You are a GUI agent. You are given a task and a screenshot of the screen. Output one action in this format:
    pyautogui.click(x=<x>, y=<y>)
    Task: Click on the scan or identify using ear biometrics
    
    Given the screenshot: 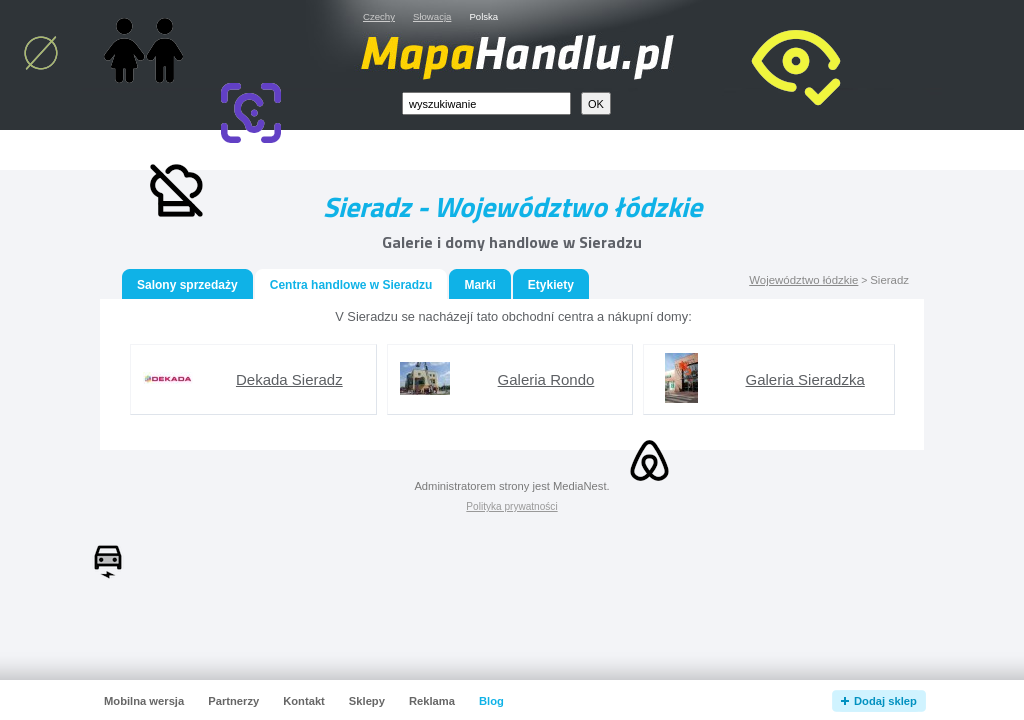 What is the action you would take?
    pyautogui.click(x=251, y=113)
    